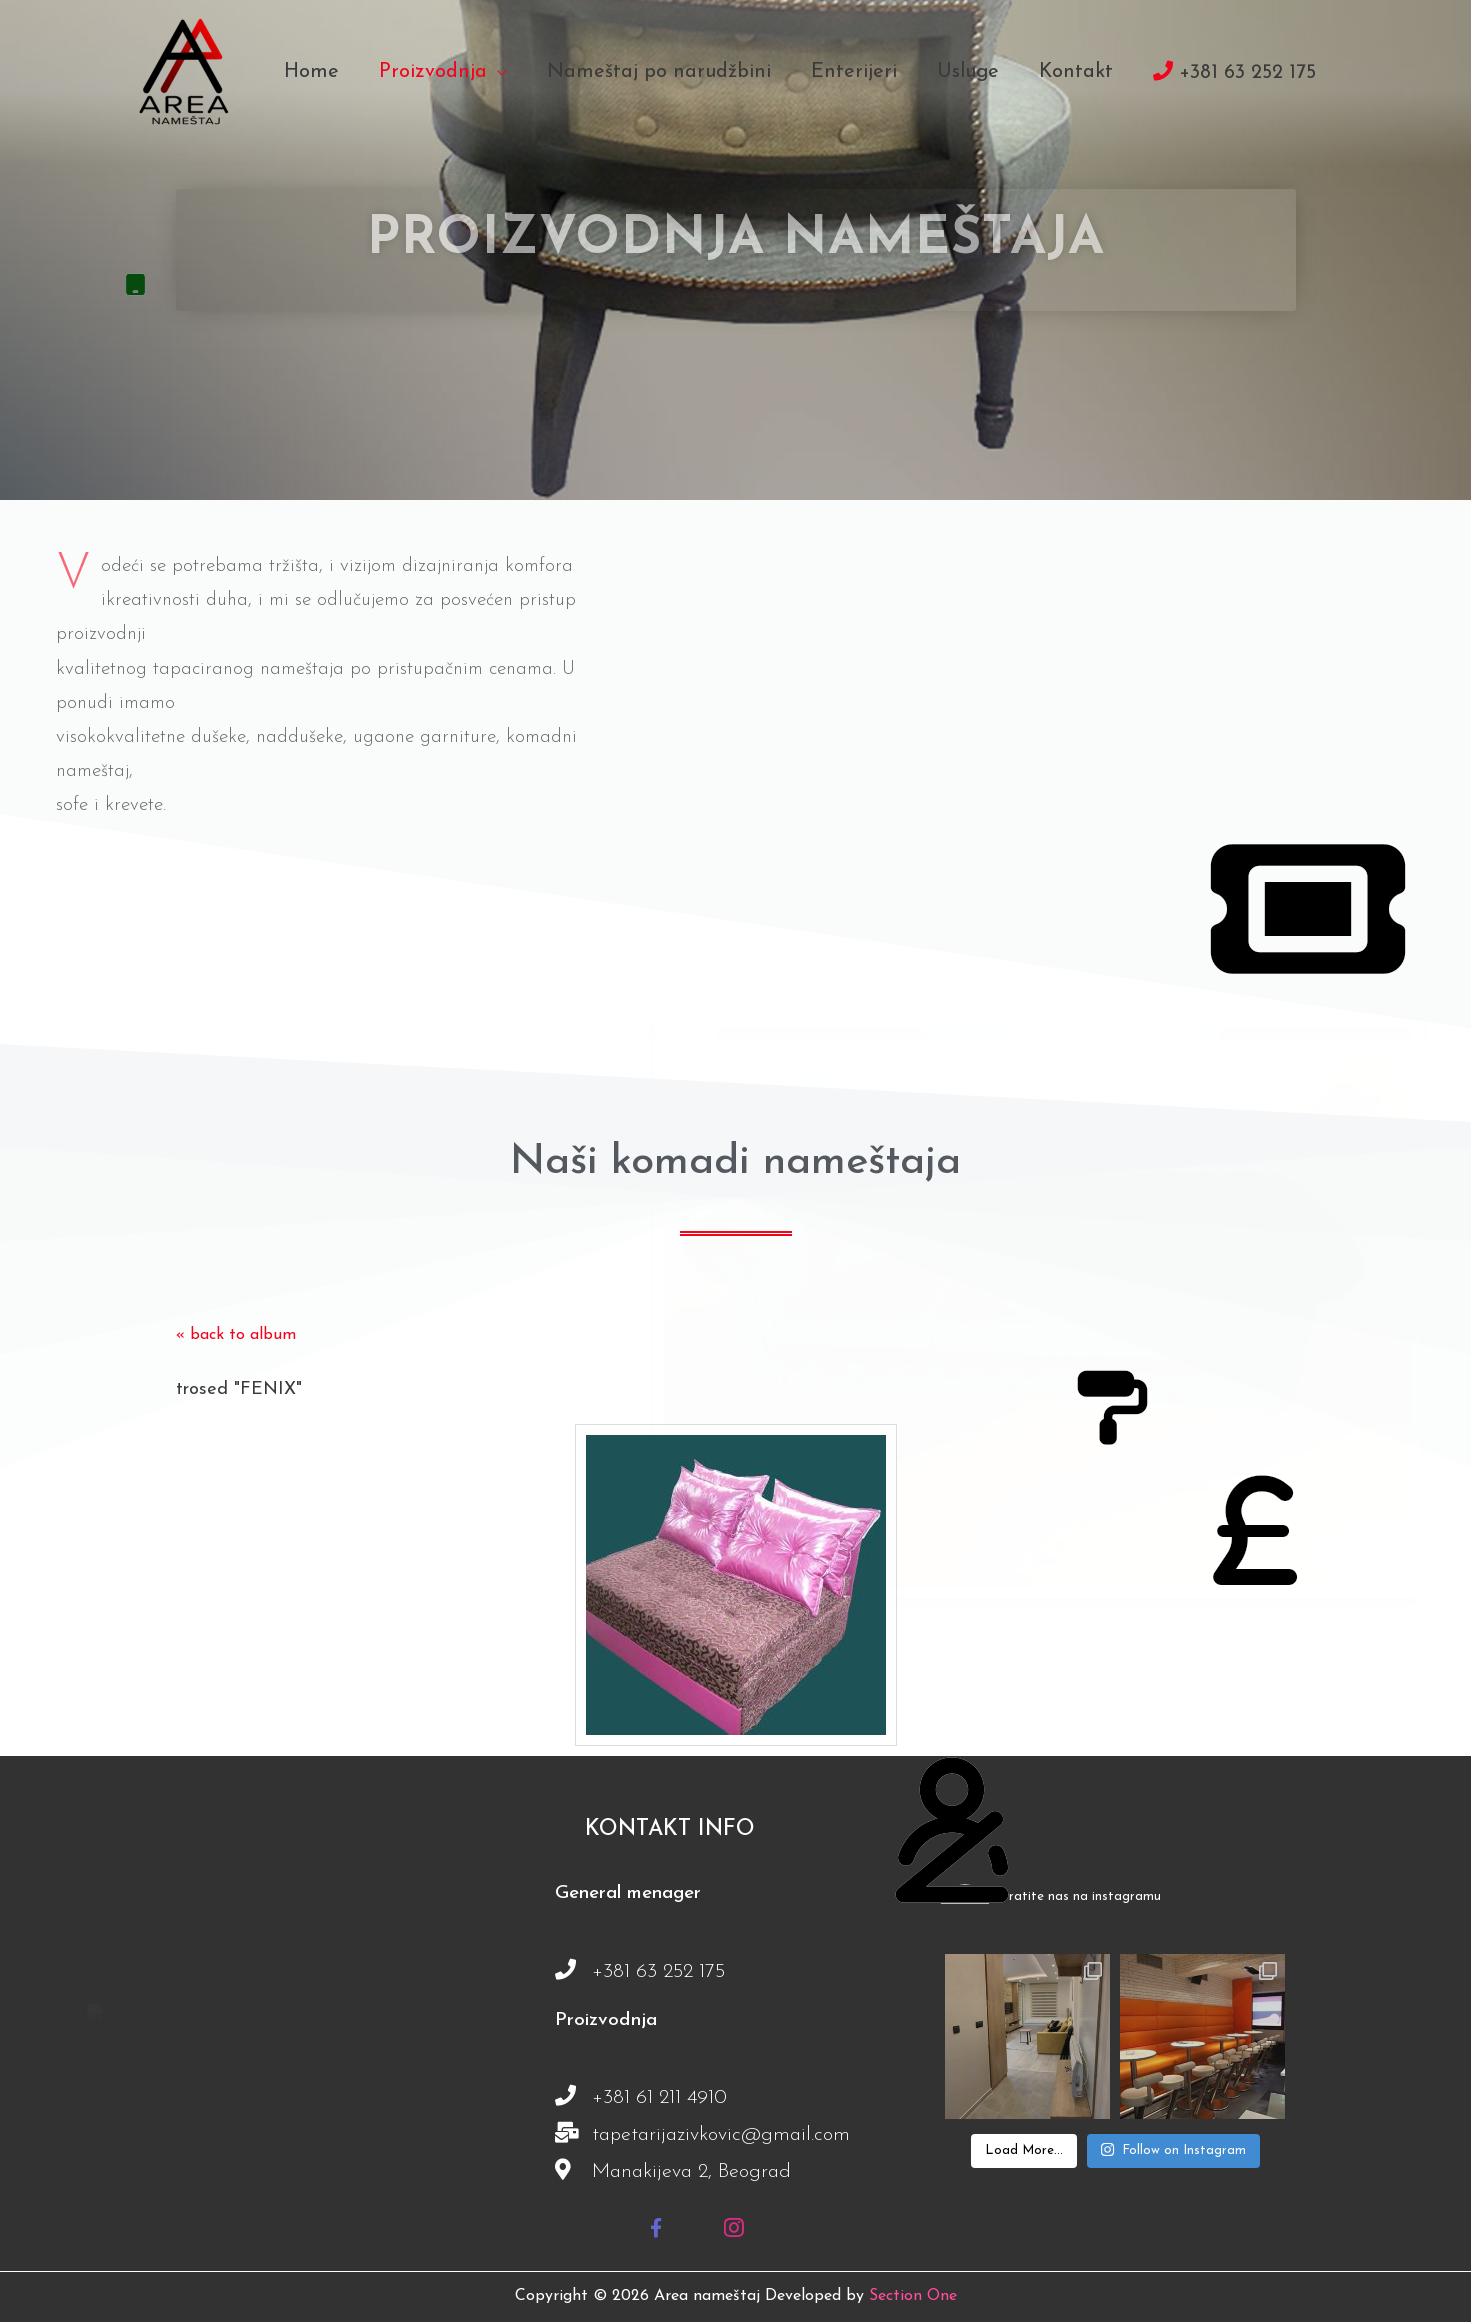  Describe the element at coordinates (952, 1830) in the screenshot. I see `fasten seatbelt reminder` at that location.